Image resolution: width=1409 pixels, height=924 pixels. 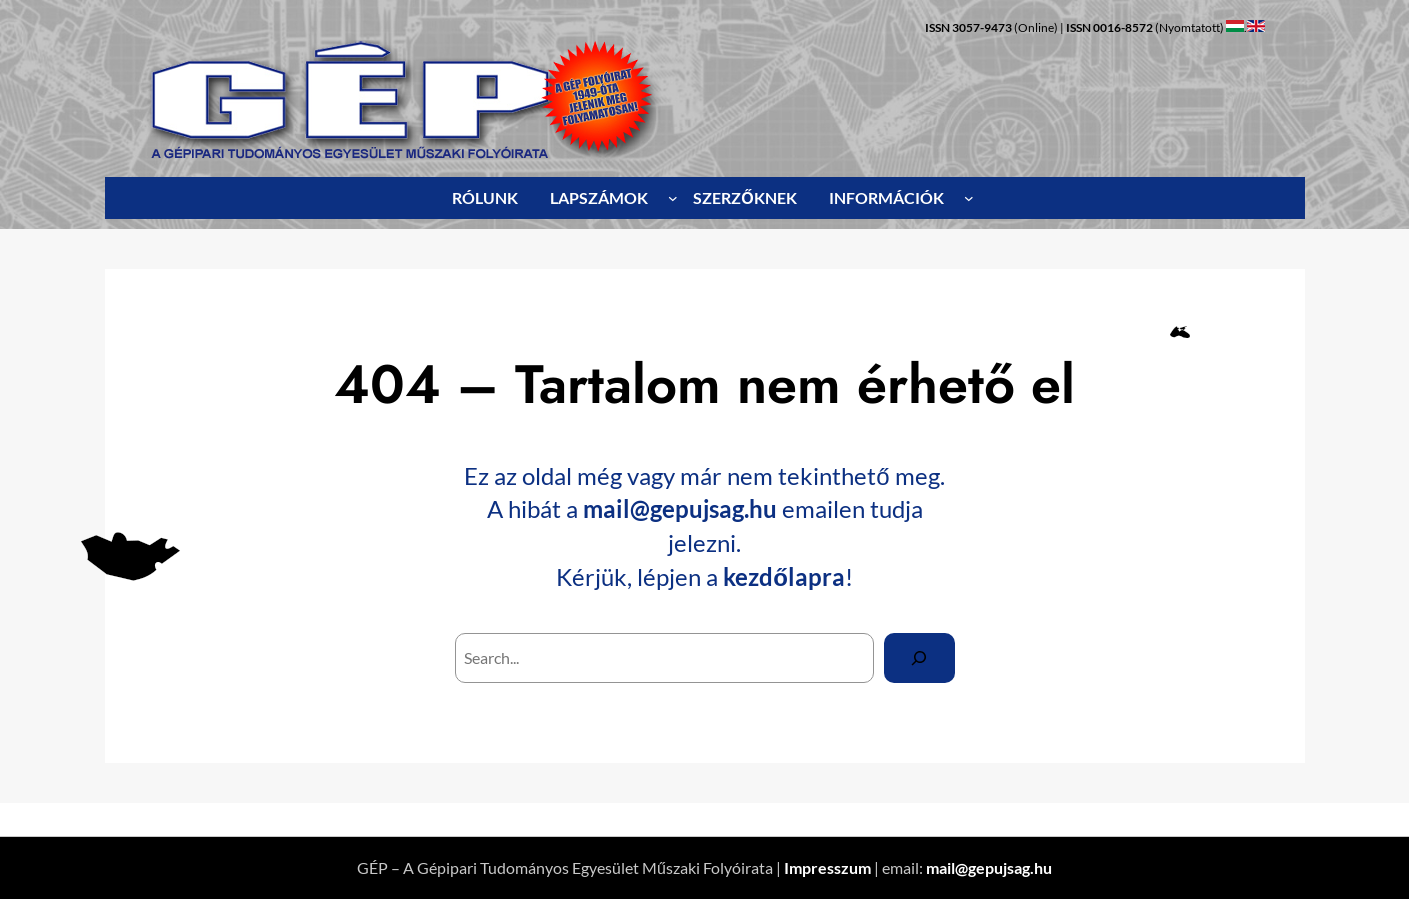 What do you see at coordinates (1180, 332) in the screenshot?
I see `view black sea region on map` at bounding box center [1180, 332].